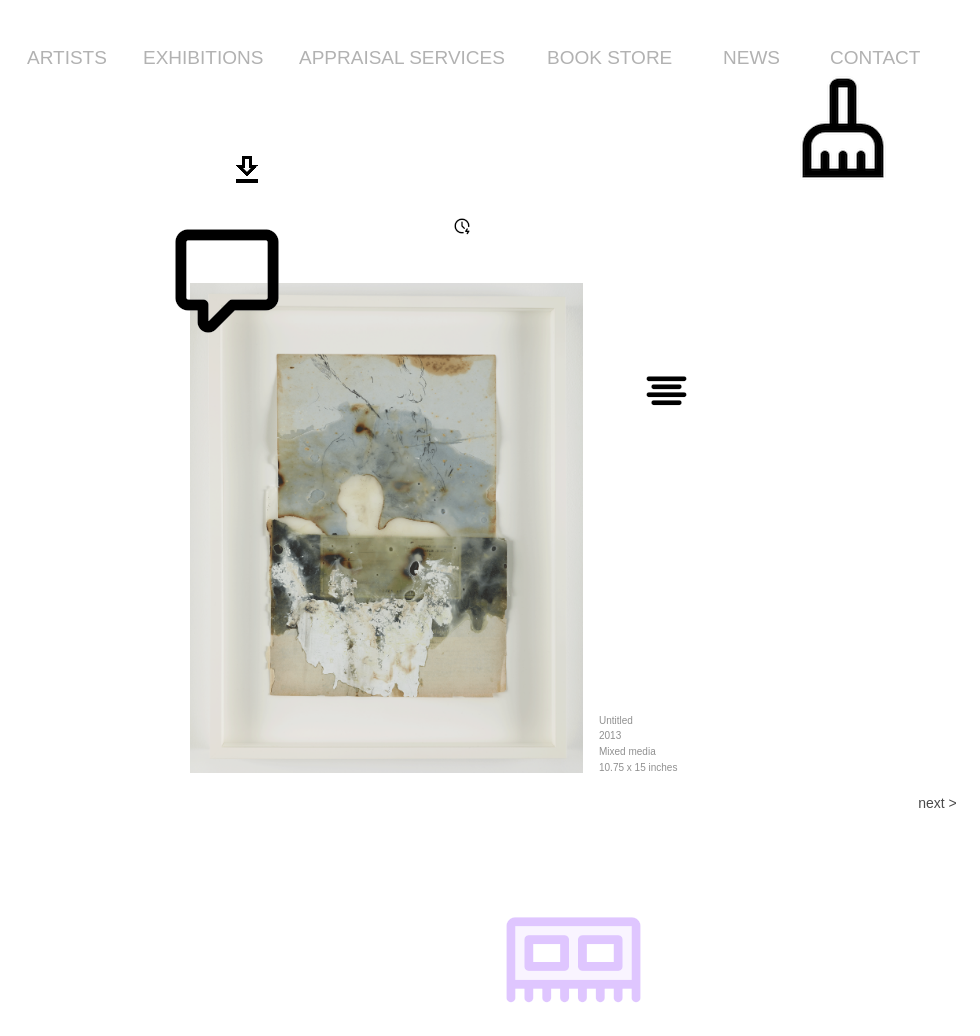 The image size is (980, 1036). What do you see at coordinates (573, 957) in the screenshot?
I see `view system memory or RAM usage` at bounding box center [573, 957].